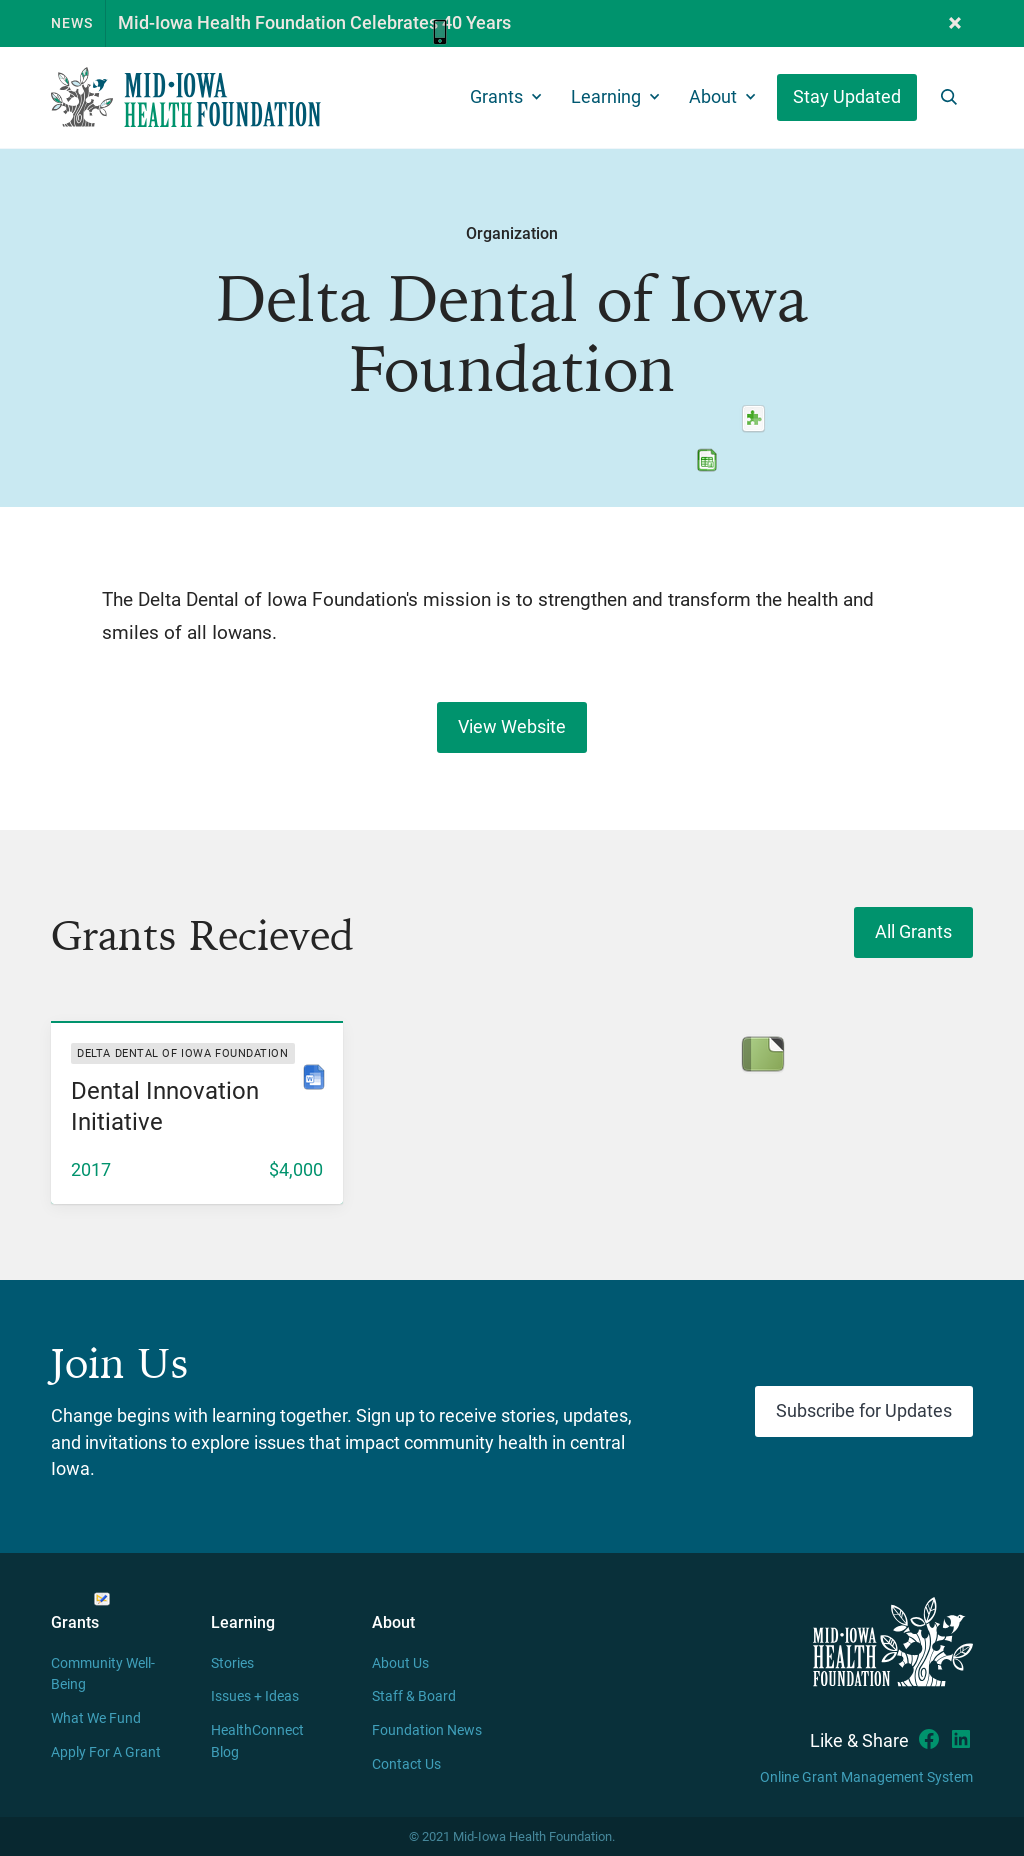 This screenshot has height=1856, width=1024. I want to click on an add-on or plugin file type, so click(753, 418).